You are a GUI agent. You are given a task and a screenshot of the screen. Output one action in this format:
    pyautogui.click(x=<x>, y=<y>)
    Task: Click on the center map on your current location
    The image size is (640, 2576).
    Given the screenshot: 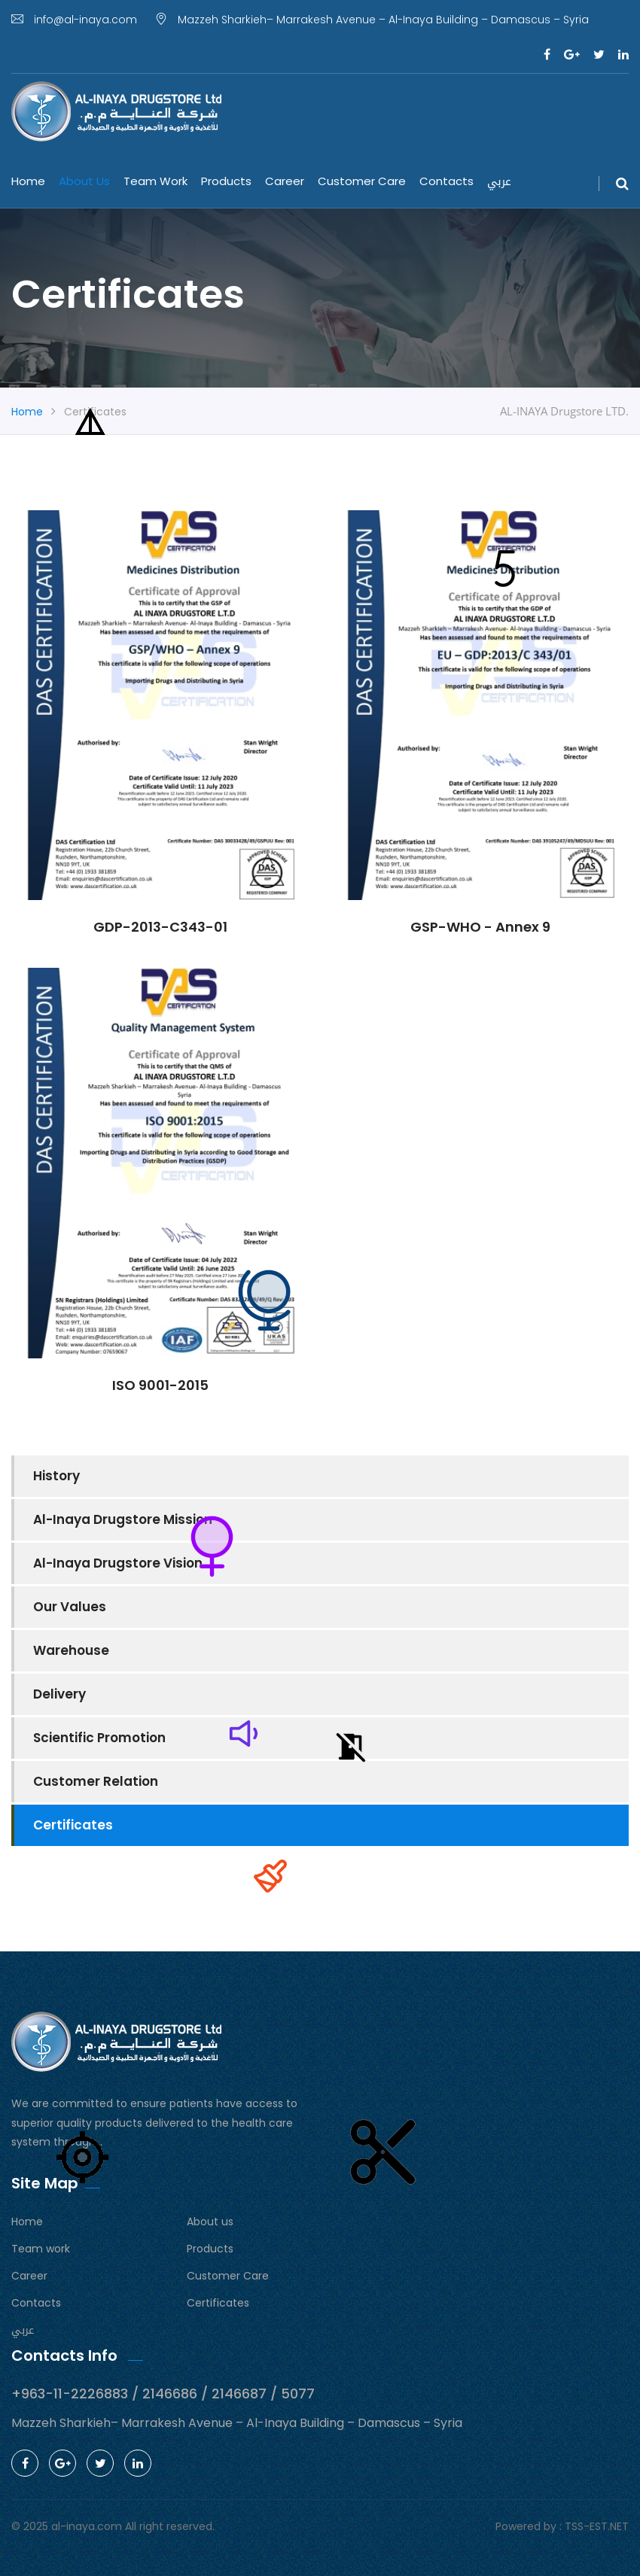 What is the action you would take?
    pyautogui.click(x=82, y=2157)
    